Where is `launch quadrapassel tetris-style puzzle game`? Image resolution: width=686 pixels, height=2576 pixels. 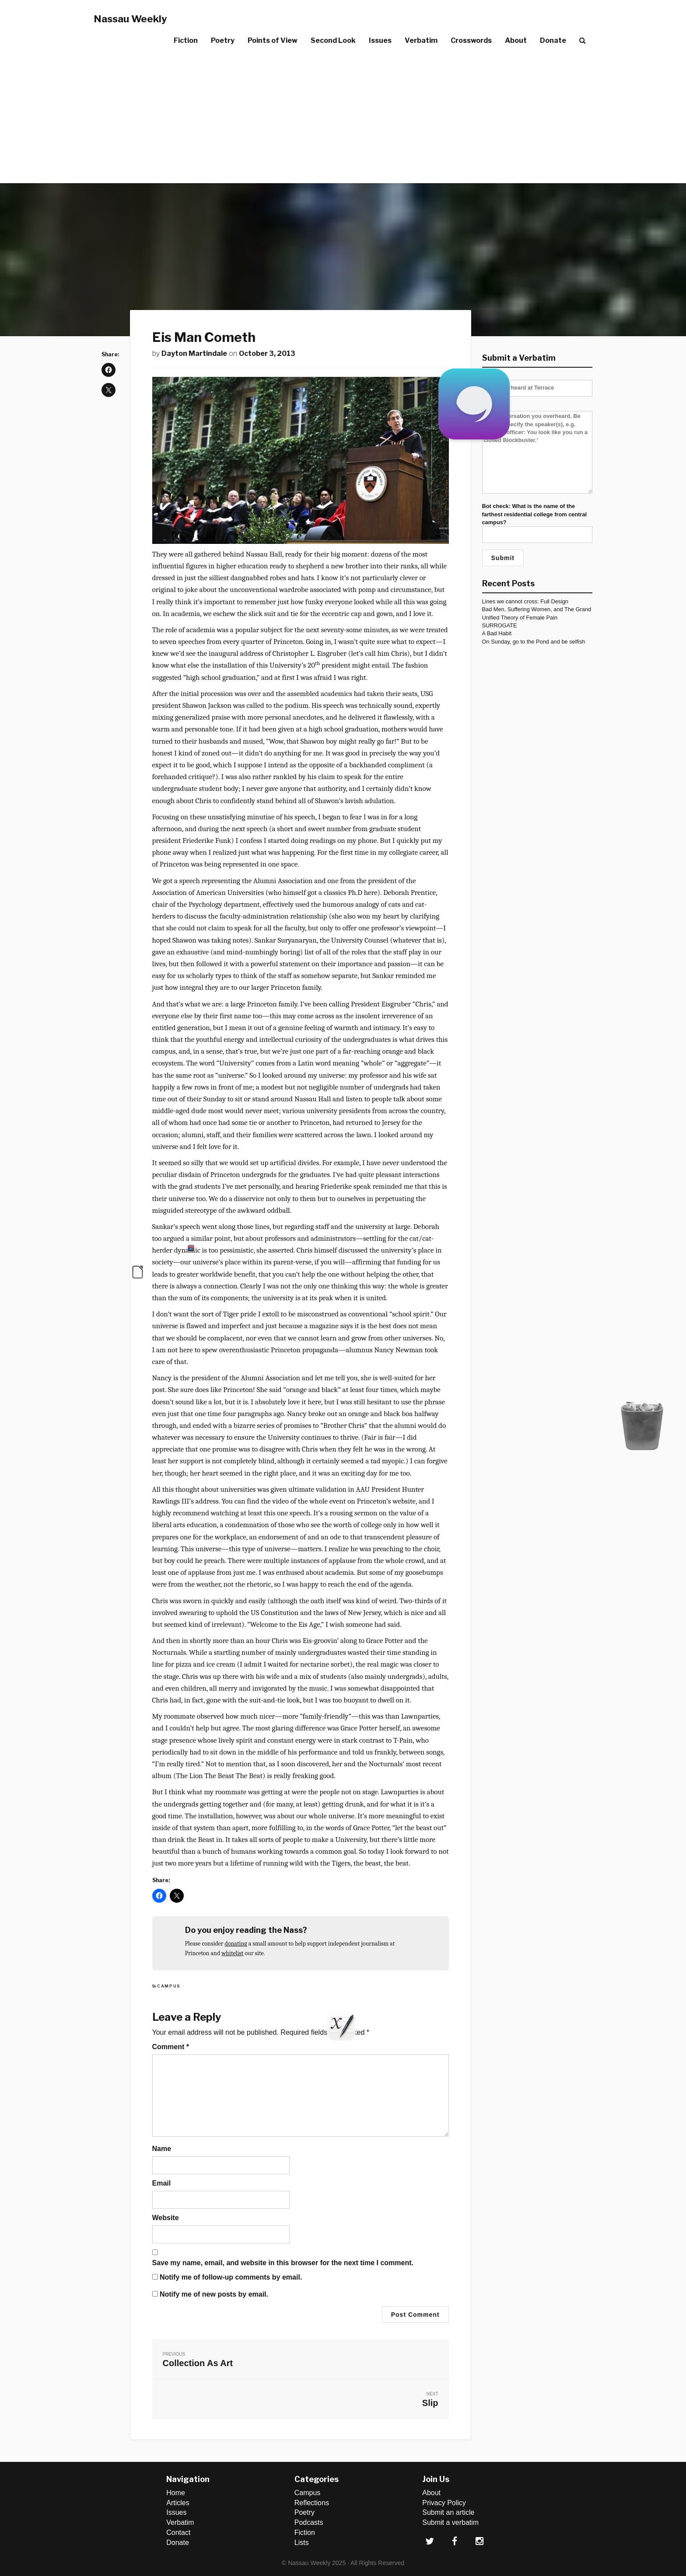 launch quadrapassel tetris-style puzzle game is located at coordinates (191, 1248).